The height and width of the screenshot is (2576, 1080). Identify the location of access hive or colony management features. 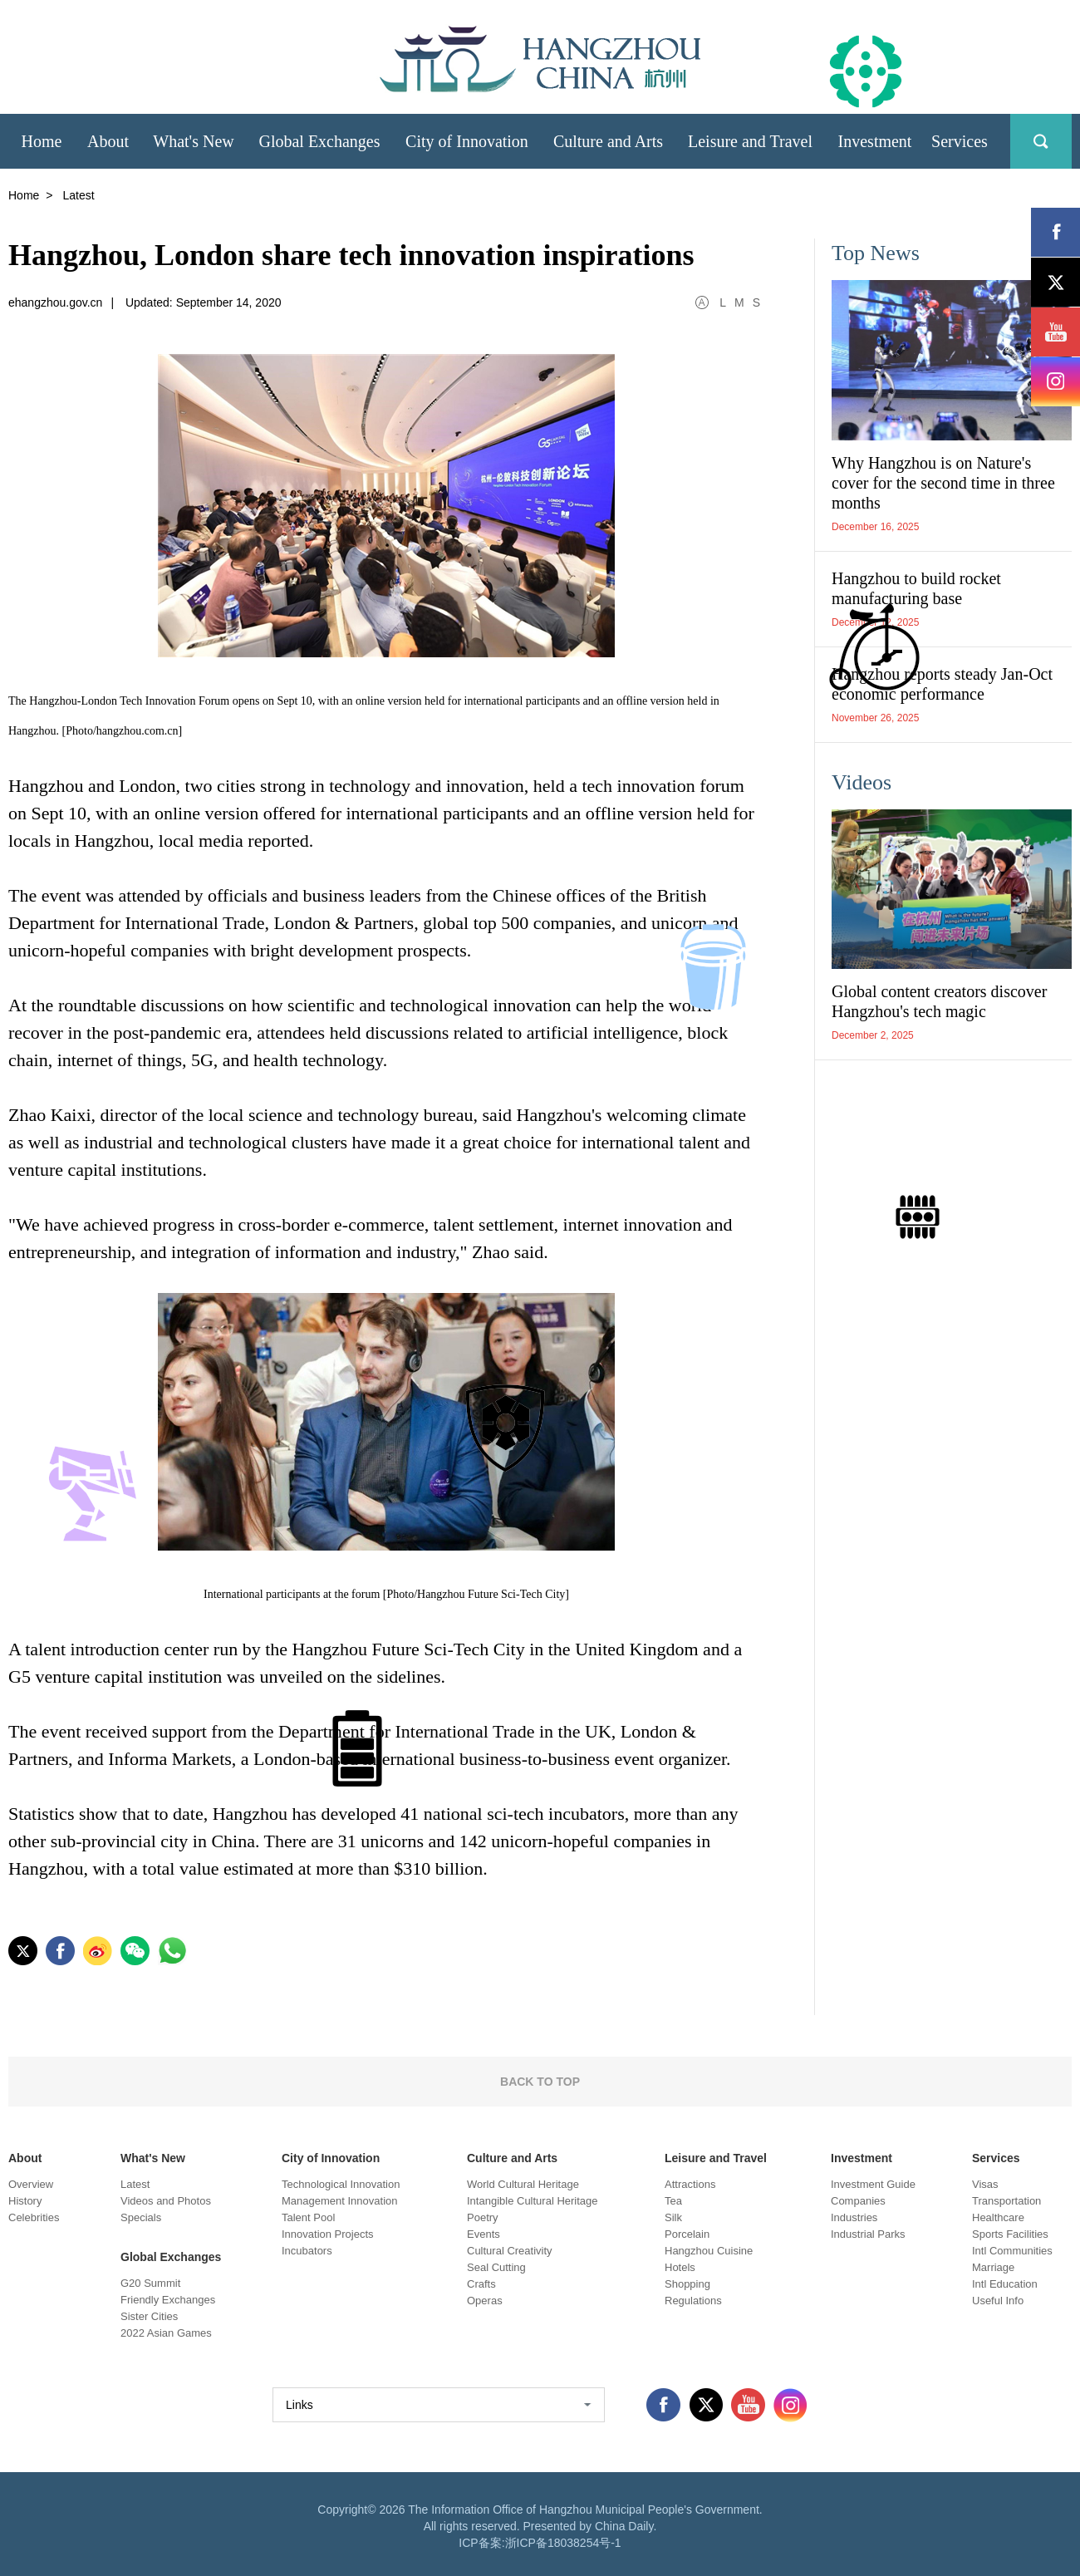
(866, 71).